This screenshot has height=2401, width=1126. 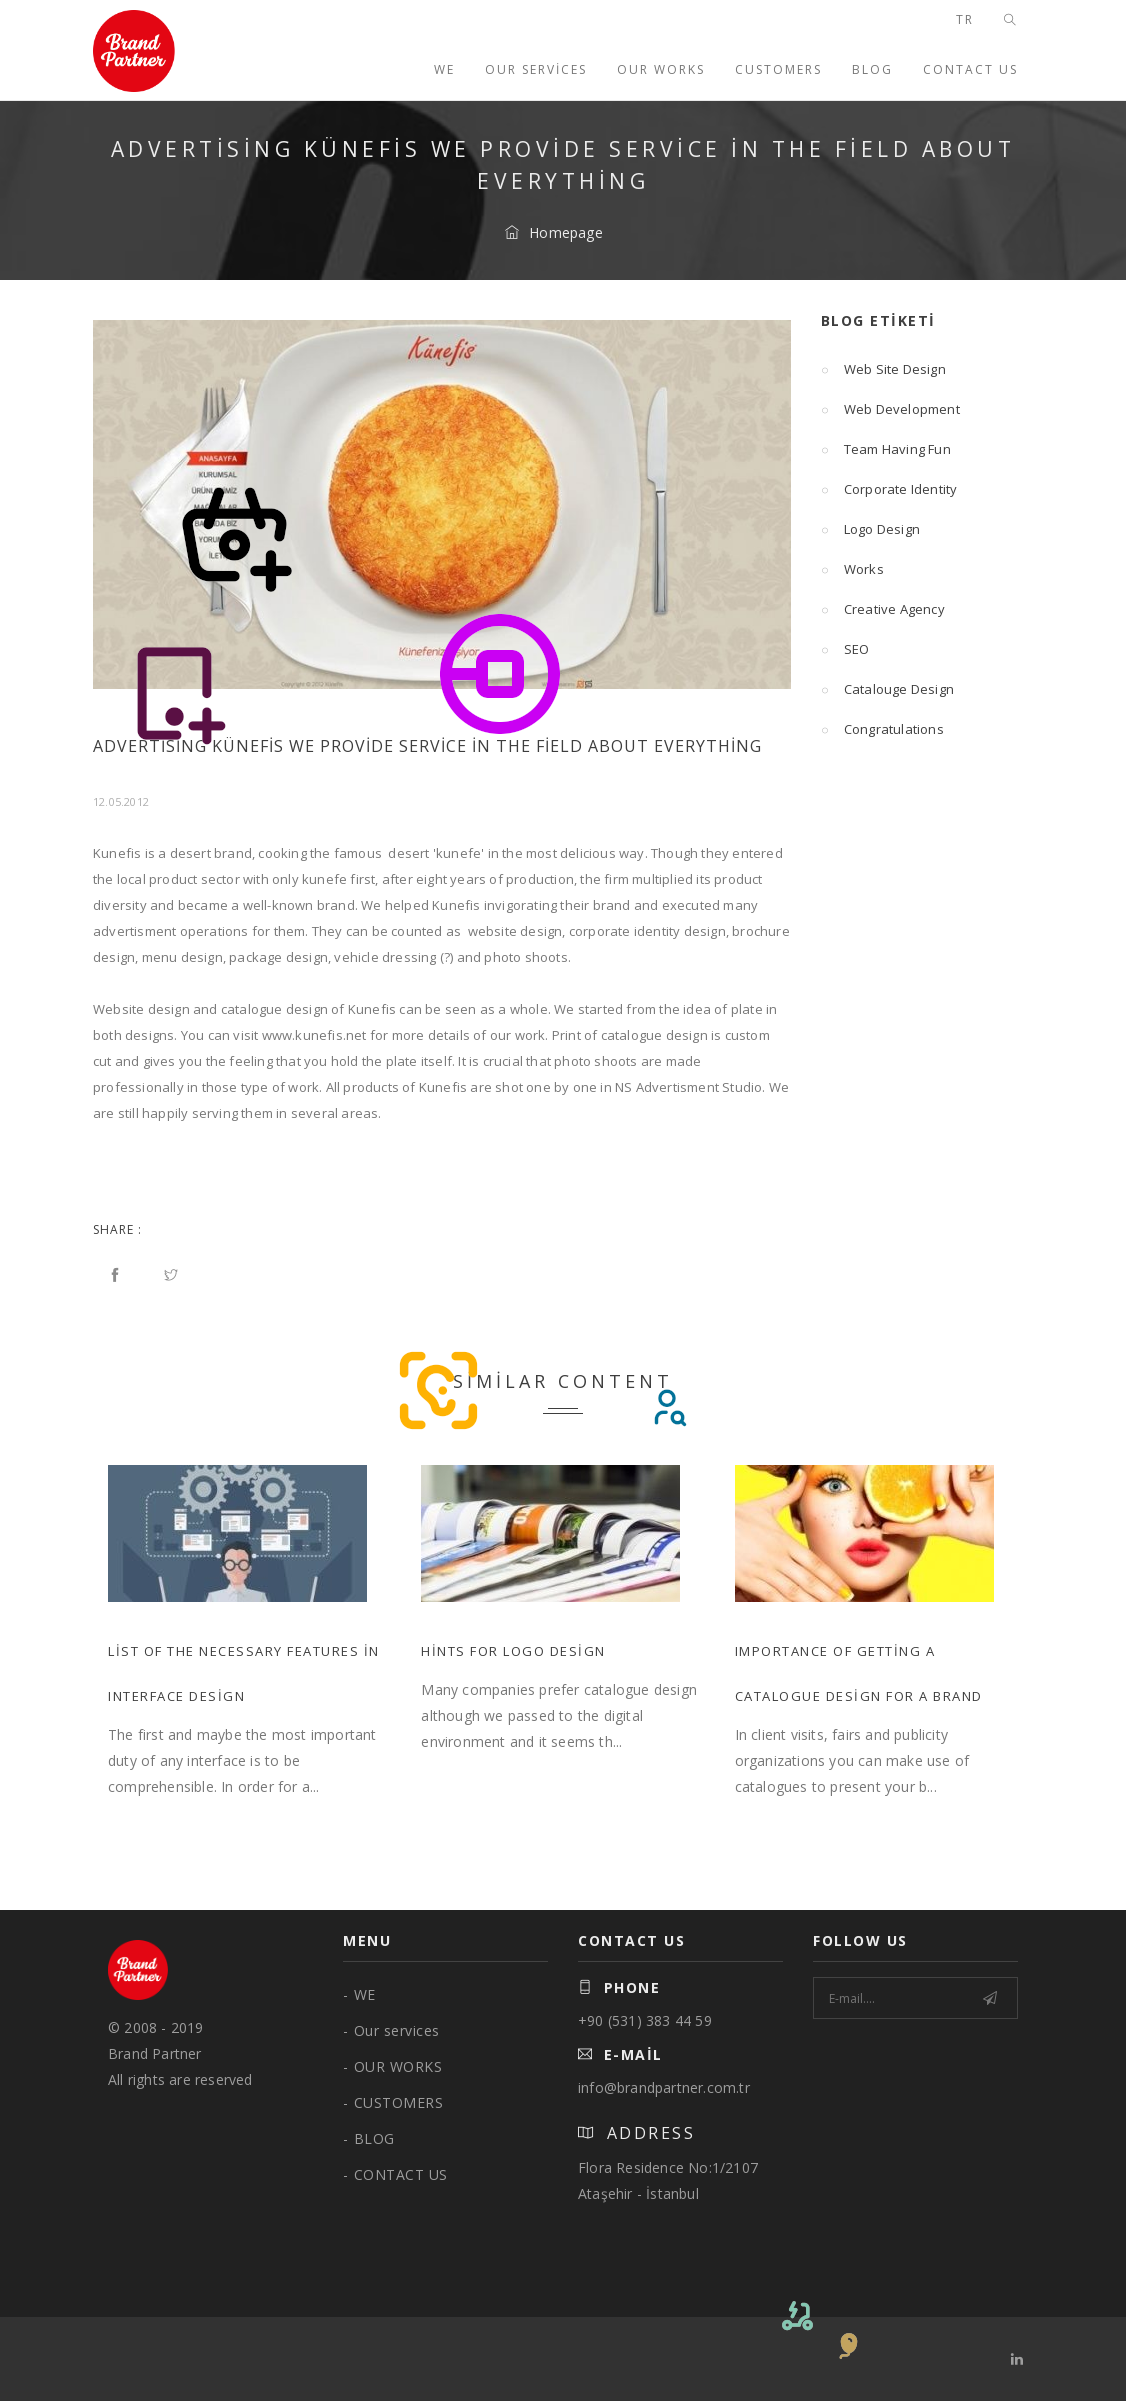 I want to click on add item to shopping basket, so click(x=234, y=534).